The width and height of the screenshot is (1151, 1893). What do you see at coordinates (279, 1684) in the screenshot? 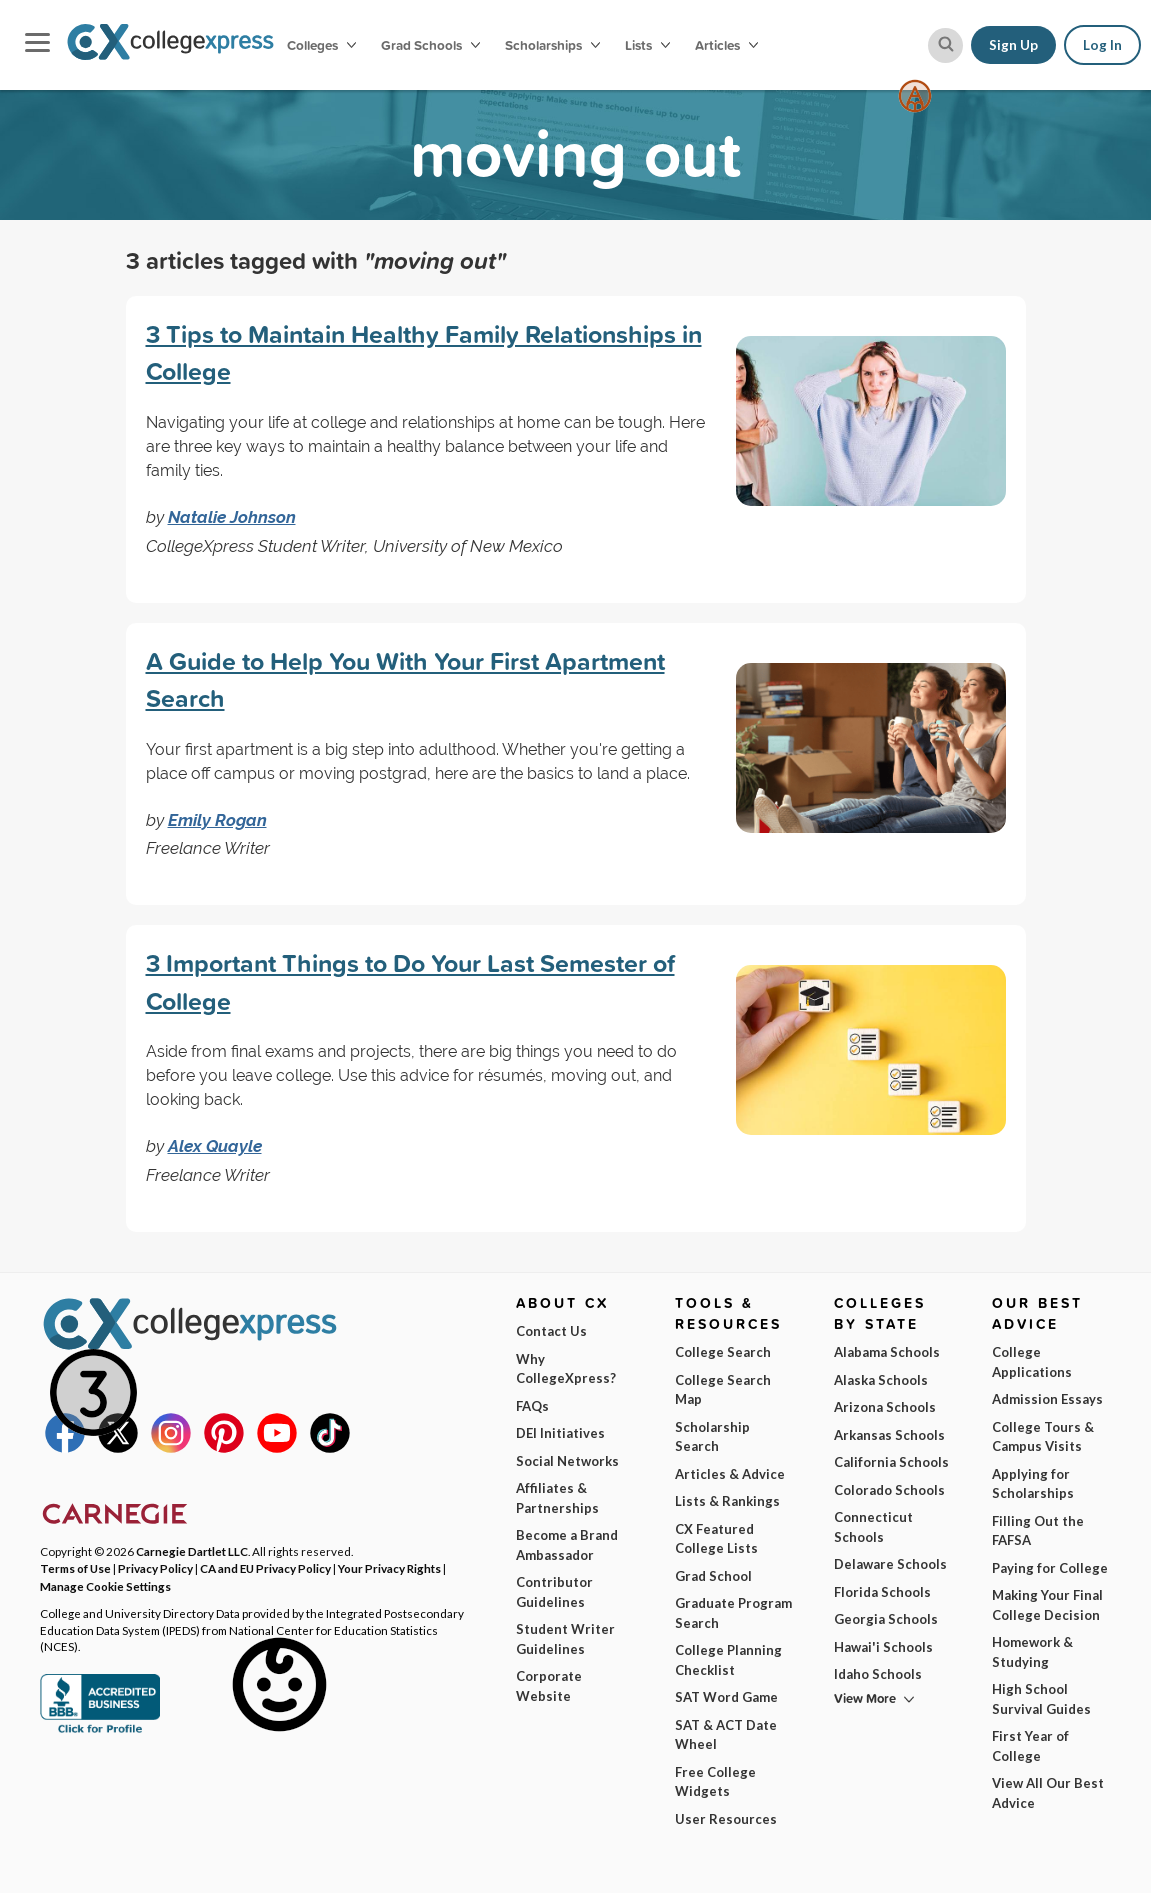
I see `access baby or infant-related features` at bounding box center [279, 1684].